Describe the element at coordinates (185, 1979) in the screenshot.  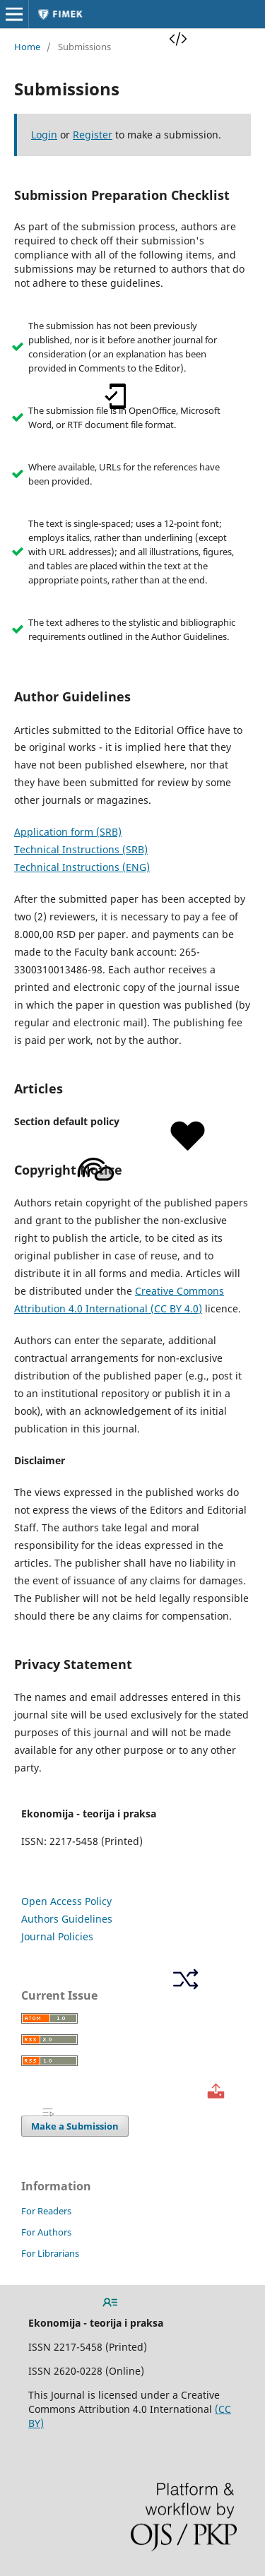
I see `shuffle or randomize playback order` at that location.